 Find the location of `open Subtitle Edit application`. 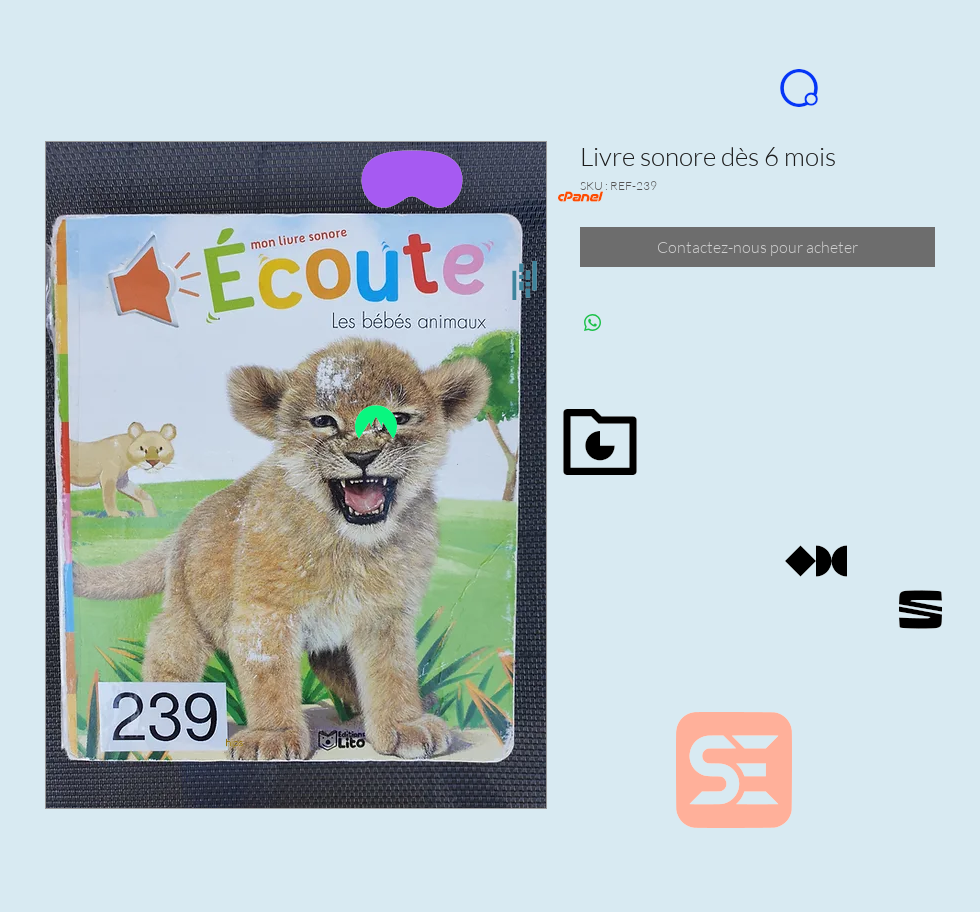

open Subtitle Edit application is located at coordinates (734, 770).